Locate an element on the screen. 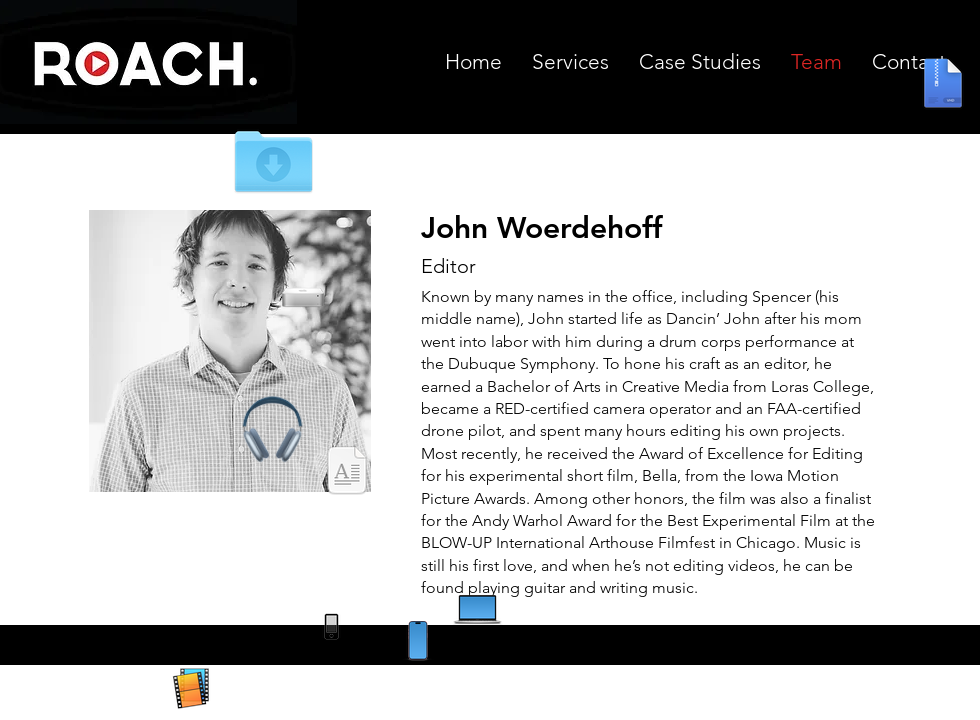 This screenshot has width=980, height=720. open a rich text format document is located at coordinates (347, 470).